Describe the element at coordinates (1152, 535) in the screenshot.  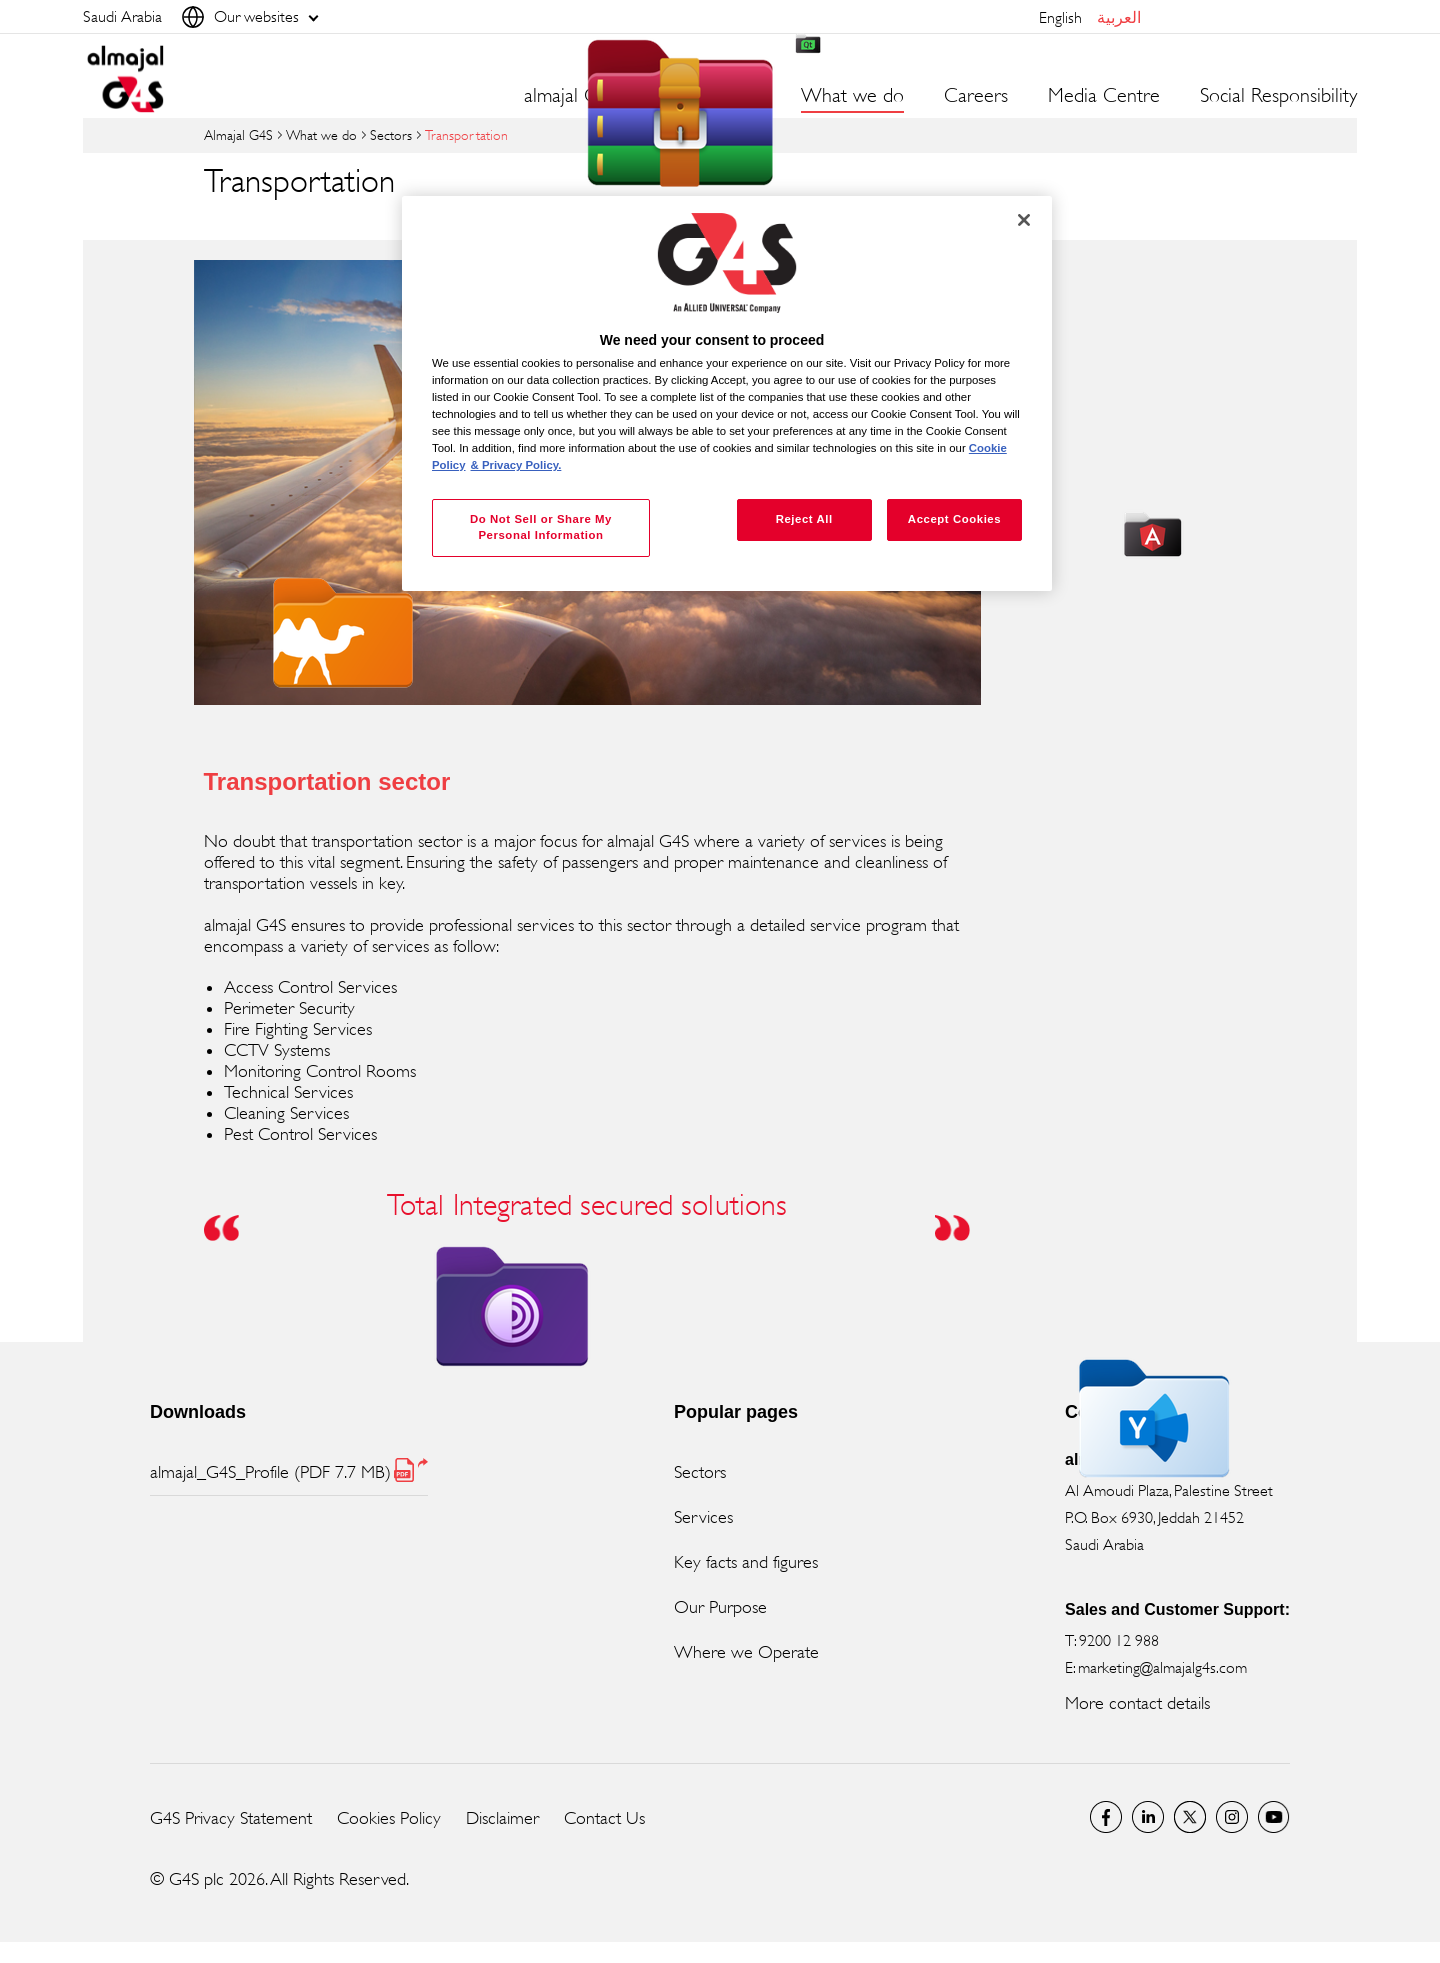
I see `folder containing Angular project files` at that location.